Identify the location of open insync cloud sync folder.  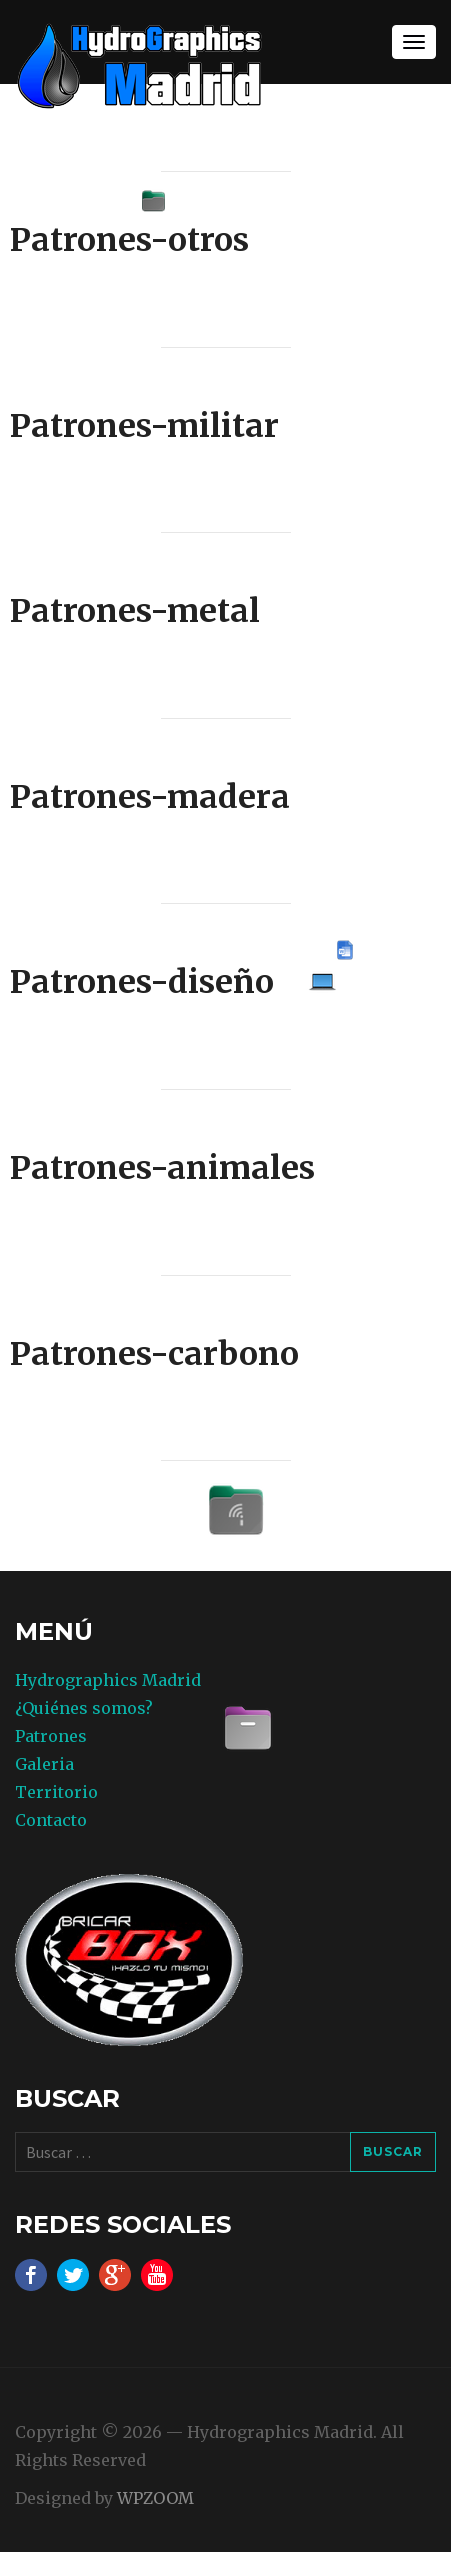
(236, 1510).